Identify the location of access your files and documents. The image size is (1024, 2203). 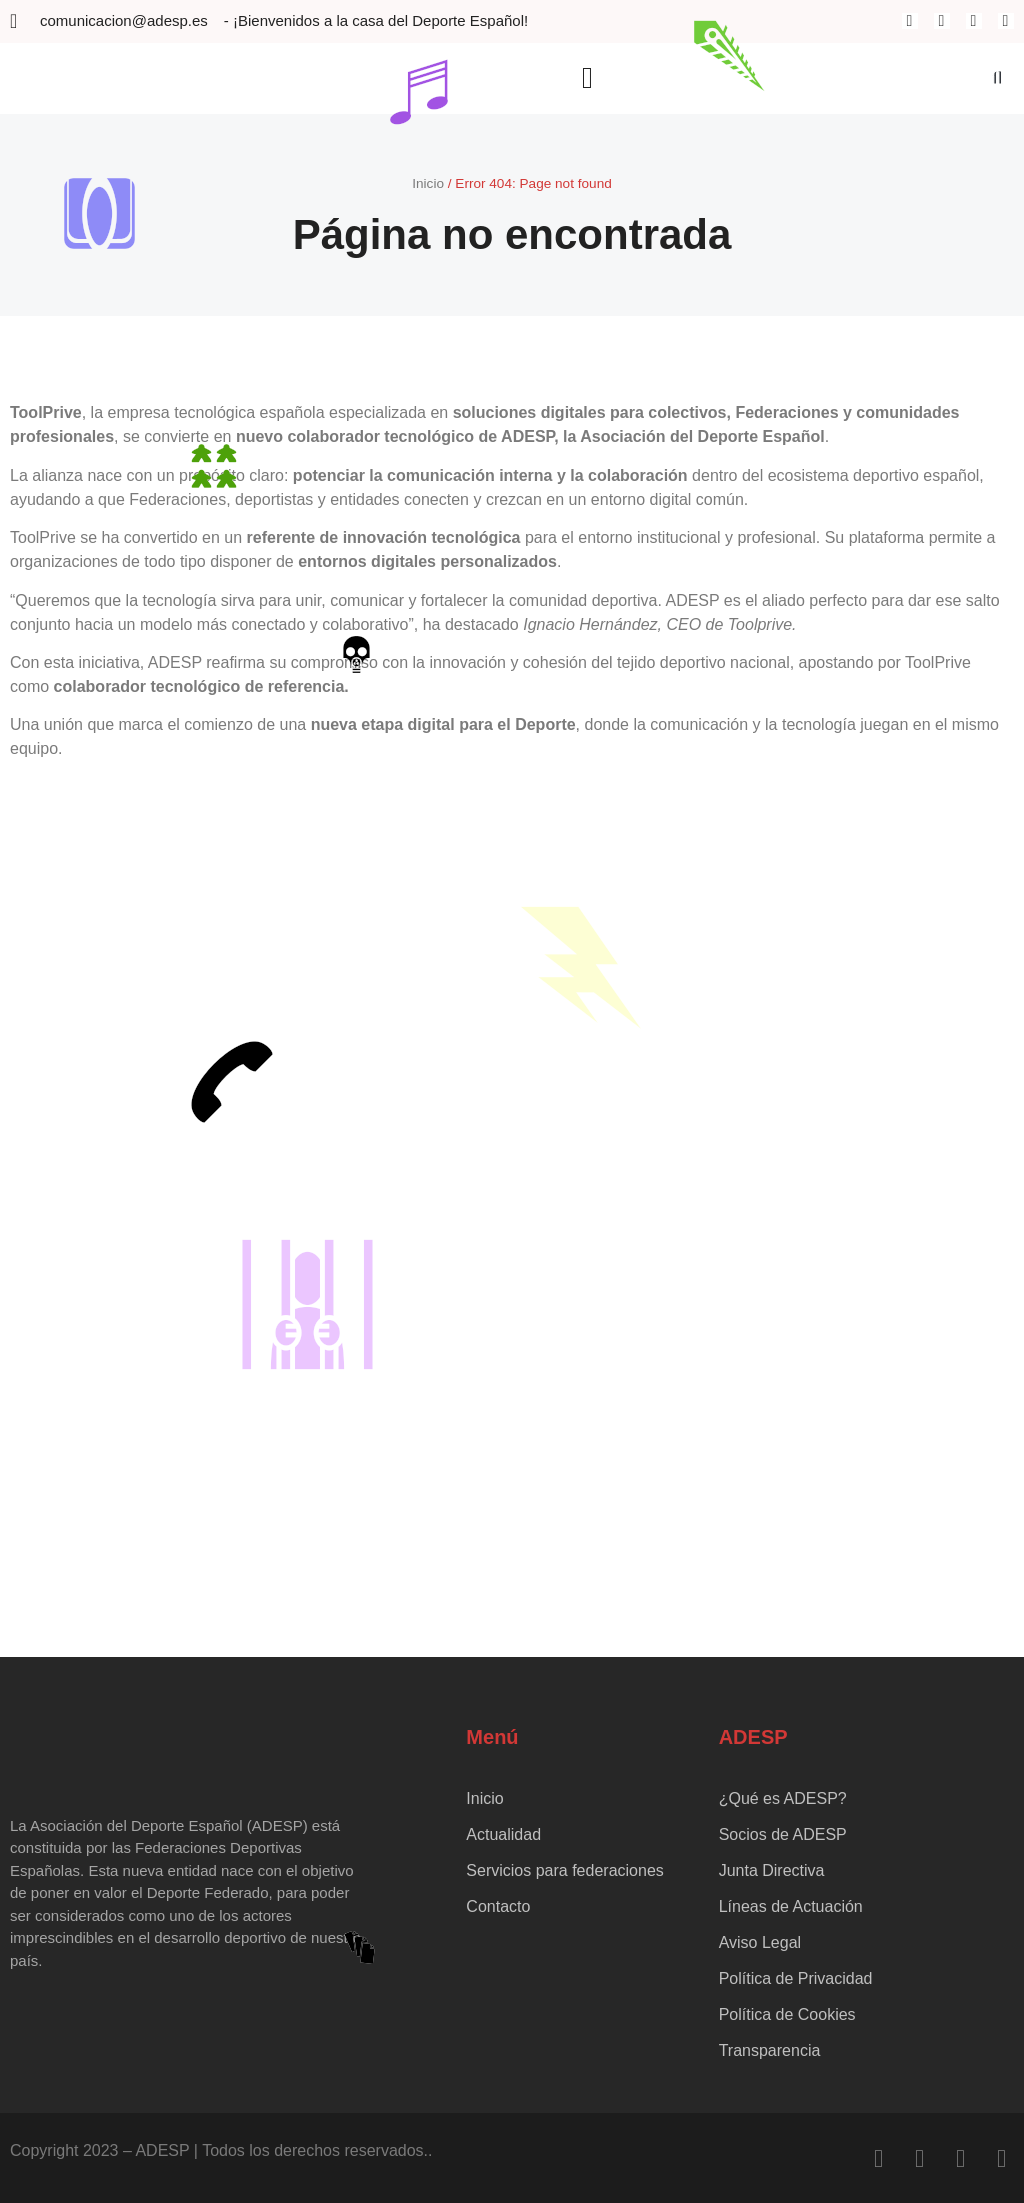
(359, 1947).